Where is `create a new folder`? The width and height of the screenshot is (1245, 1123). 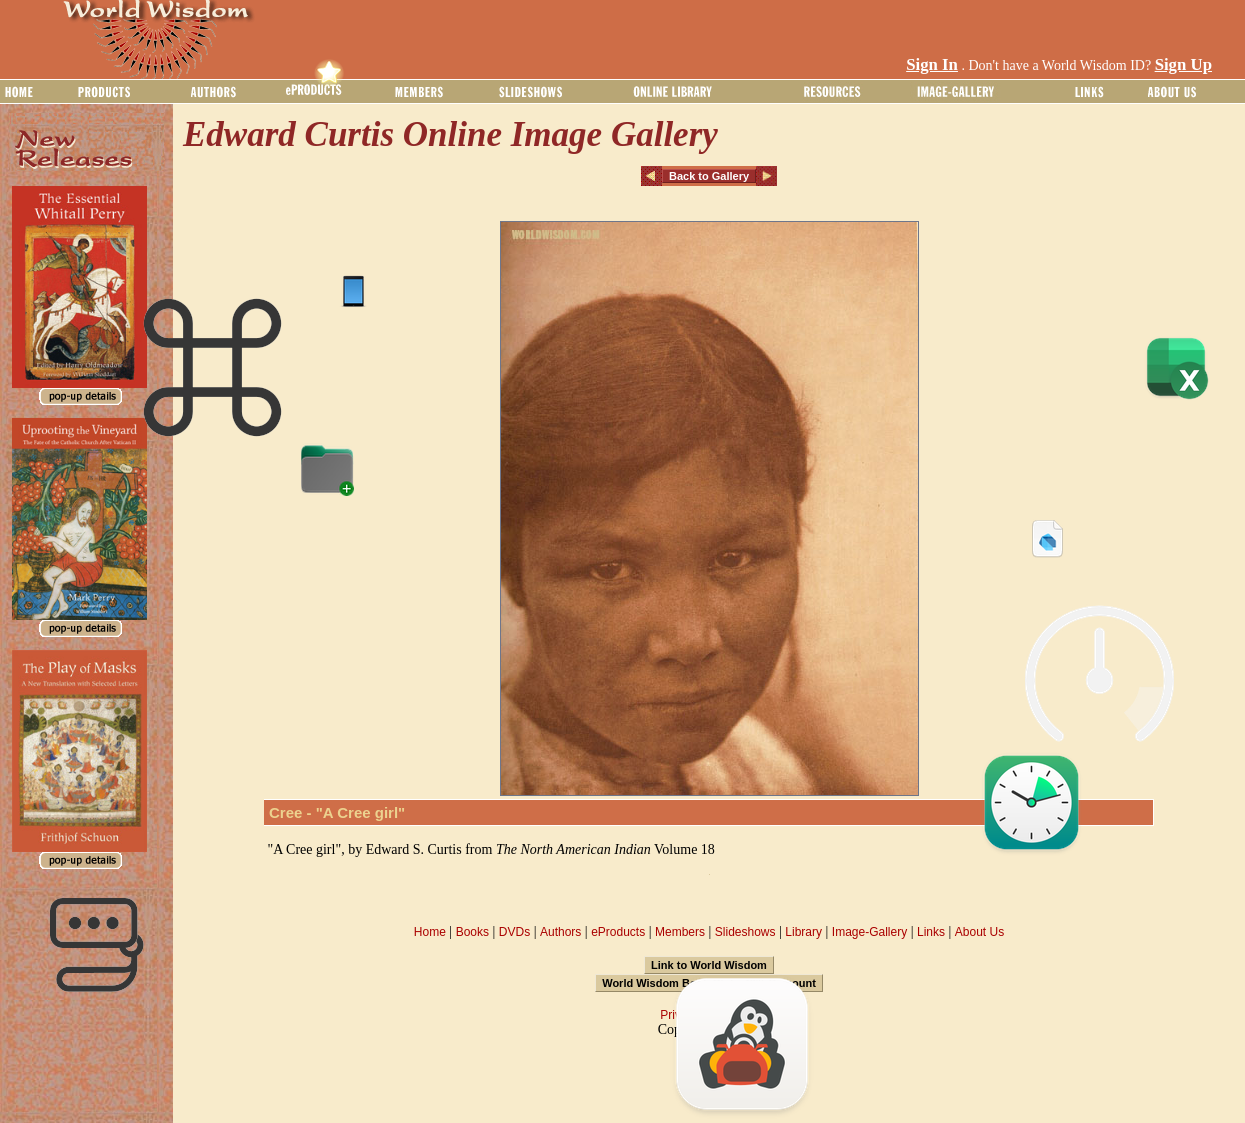
create a new folder is located at coordinates (327, 469).